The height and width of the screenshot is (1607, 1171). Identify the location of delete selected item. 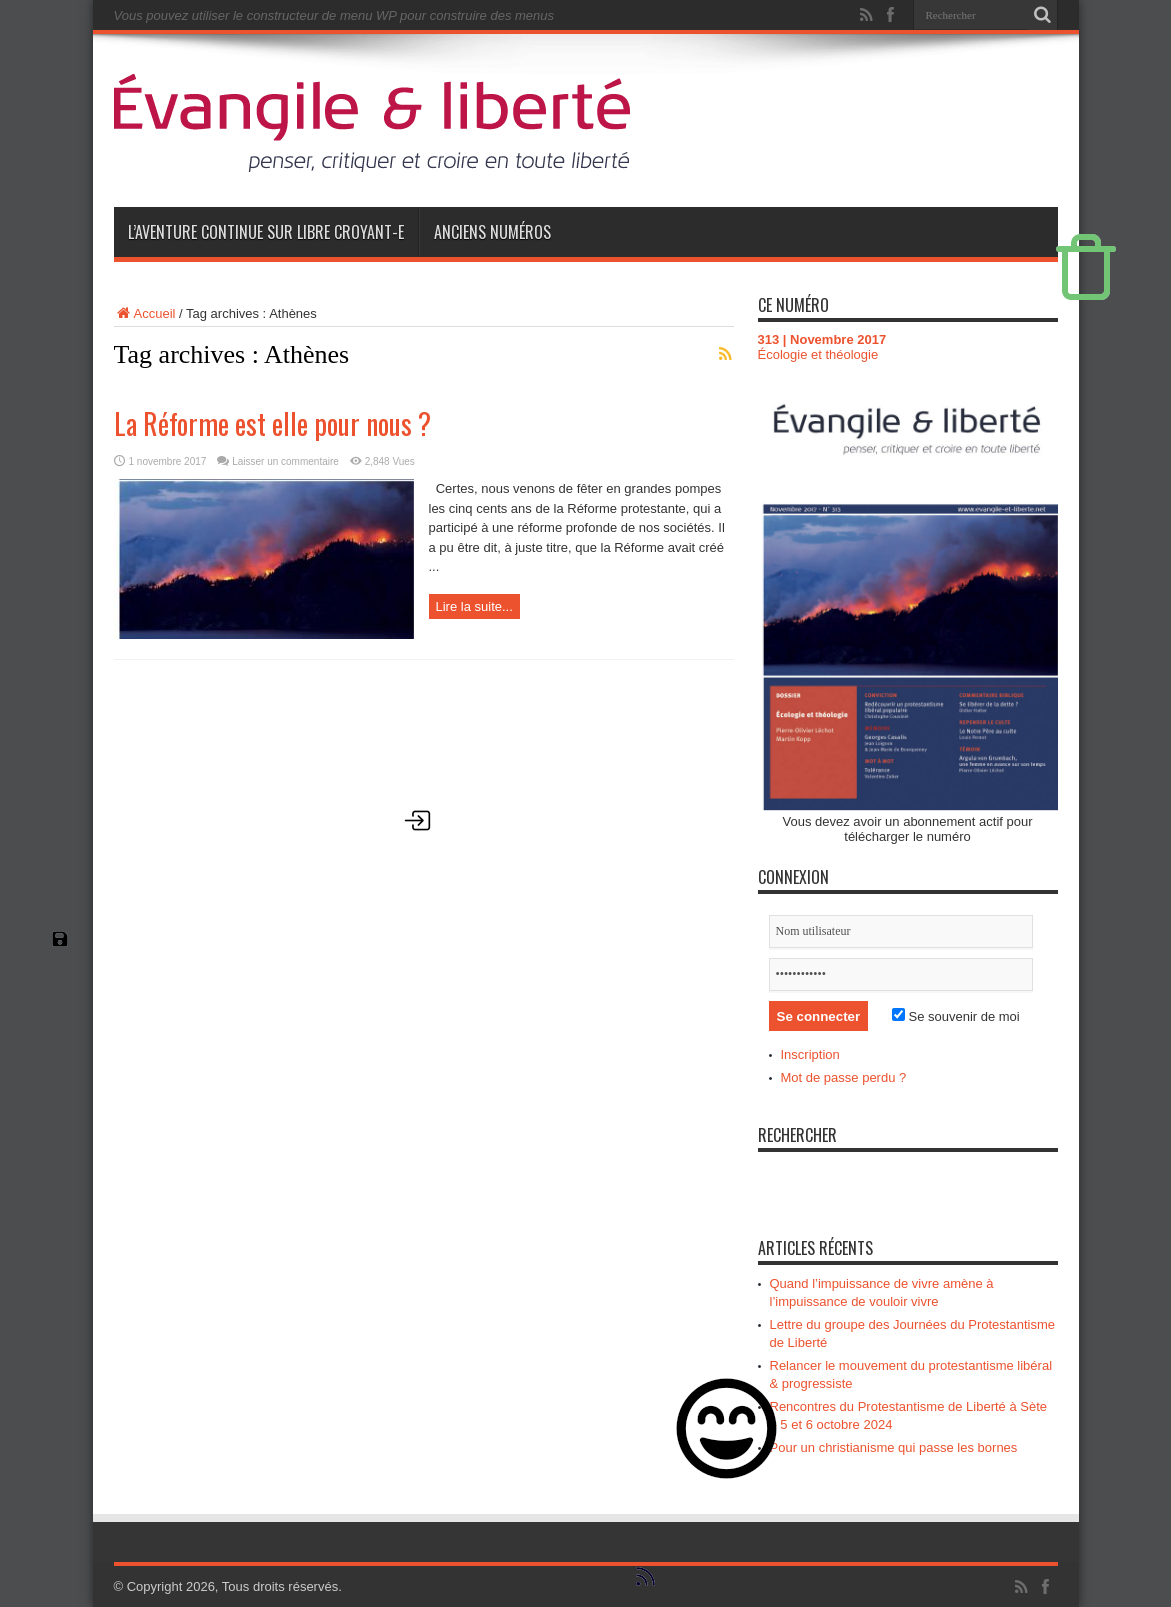
(1086, 267).